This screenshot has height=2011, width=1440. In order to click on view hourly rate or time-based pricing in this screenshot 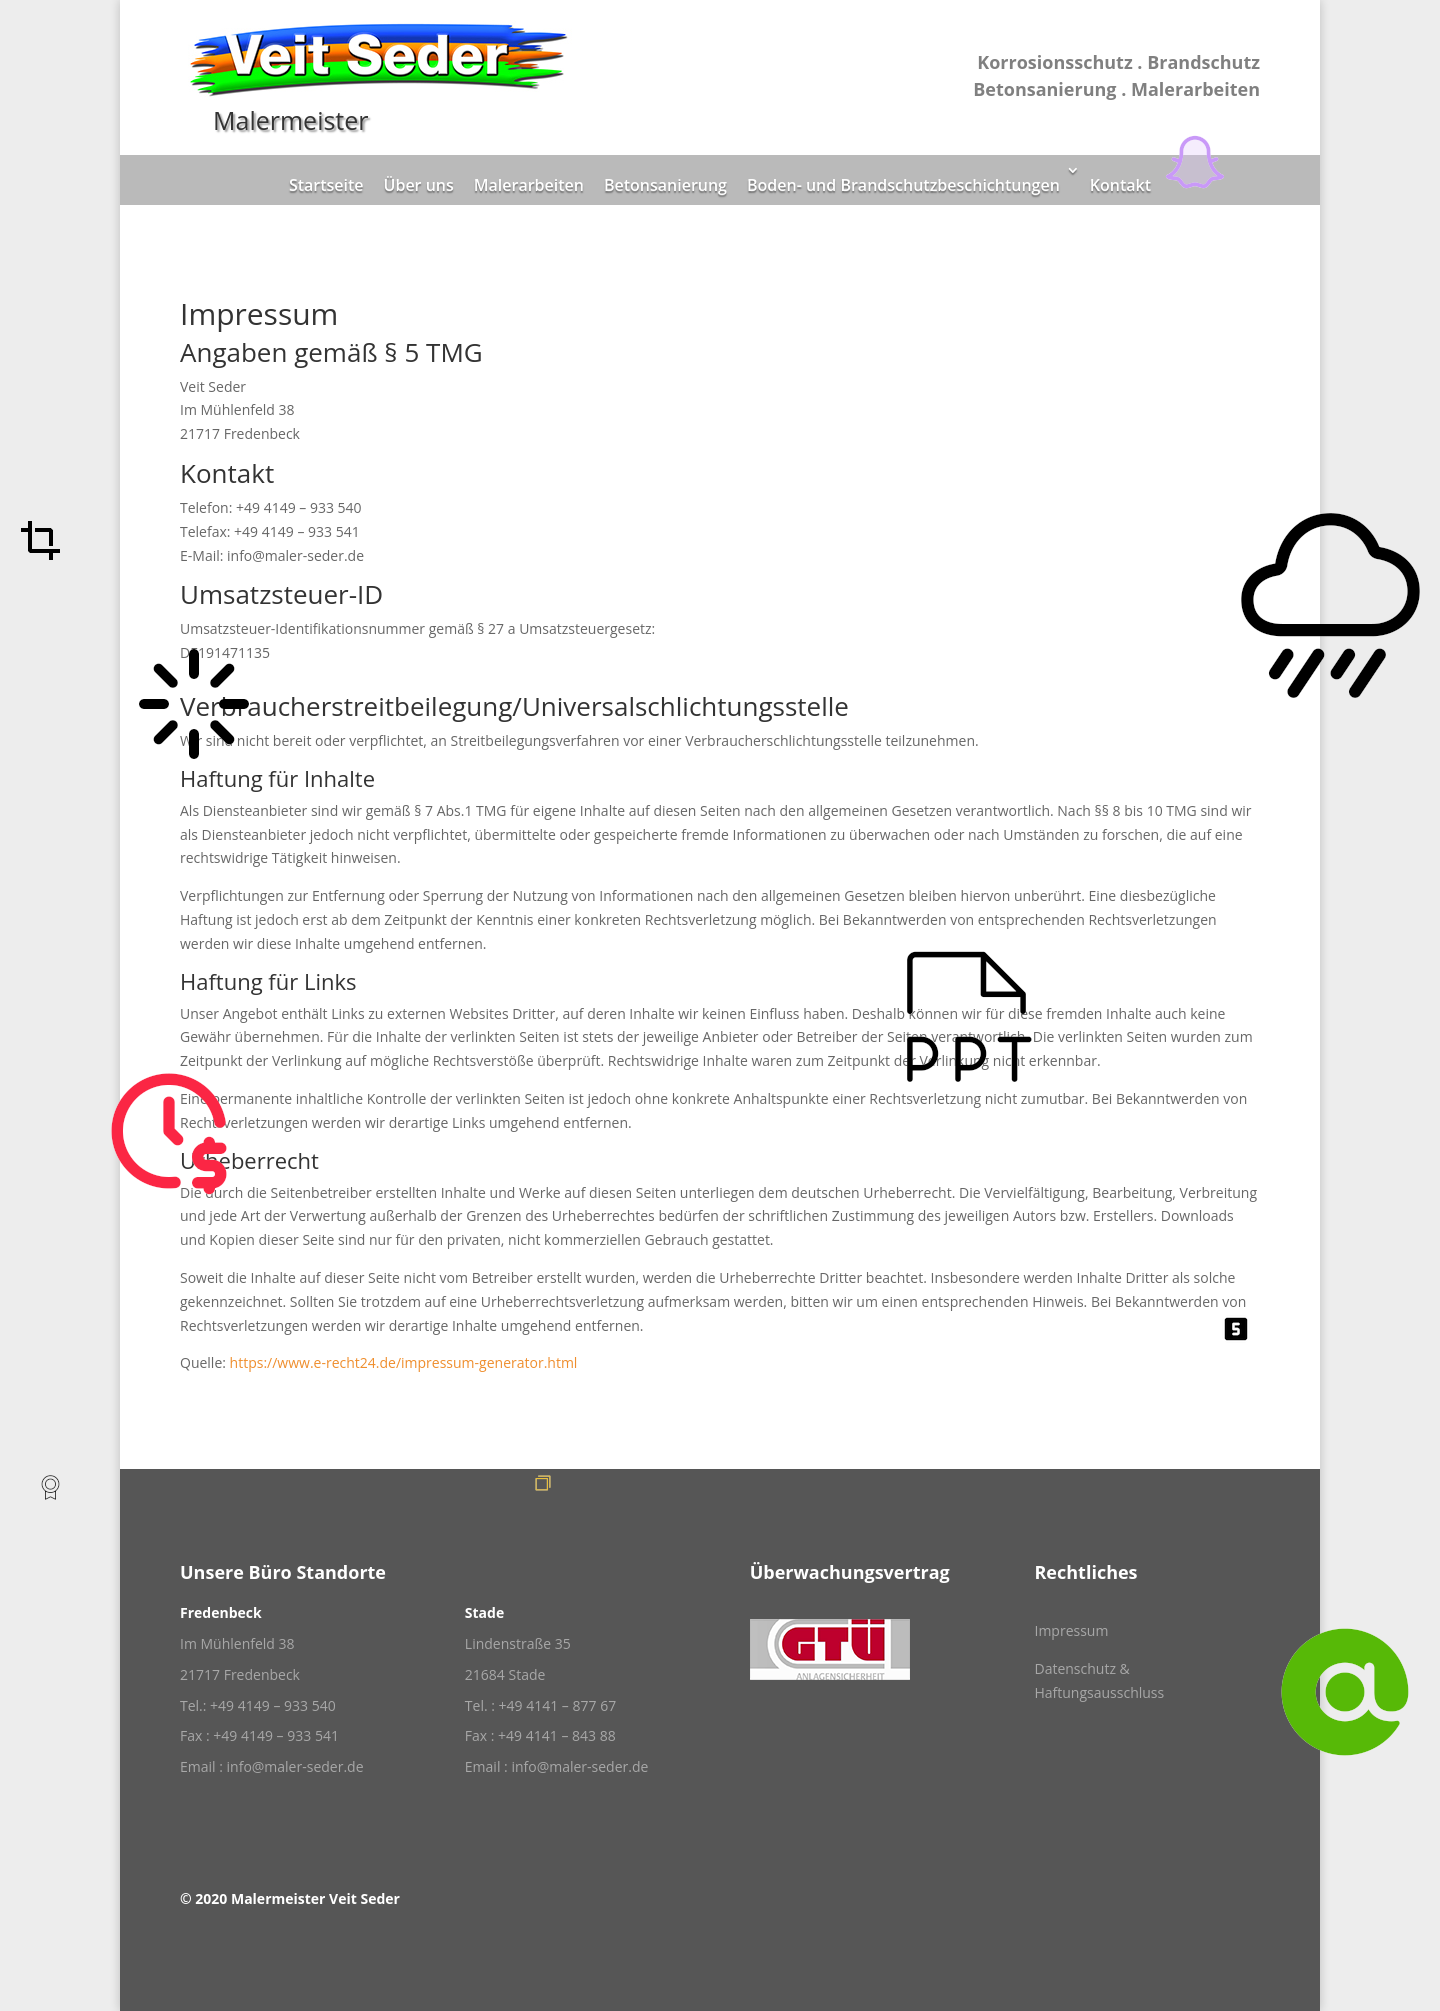, I will do `click(169, 1131)`.